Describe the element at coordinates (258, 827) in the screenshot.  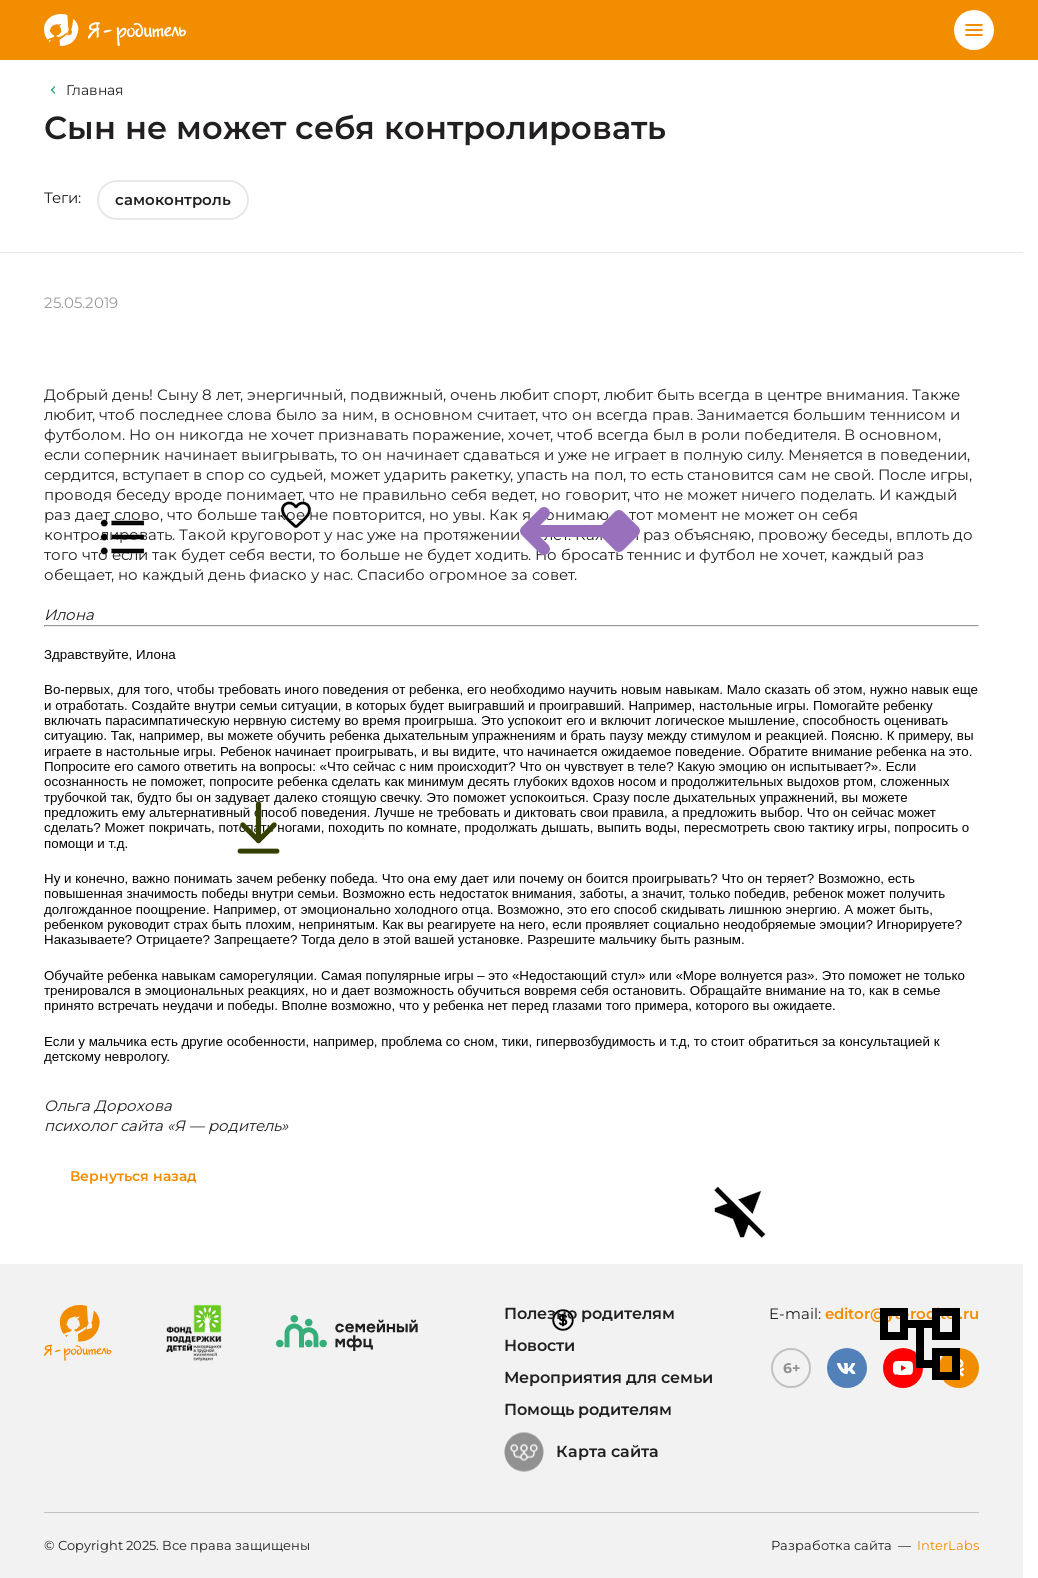
I see `download a file to your device` at that location.